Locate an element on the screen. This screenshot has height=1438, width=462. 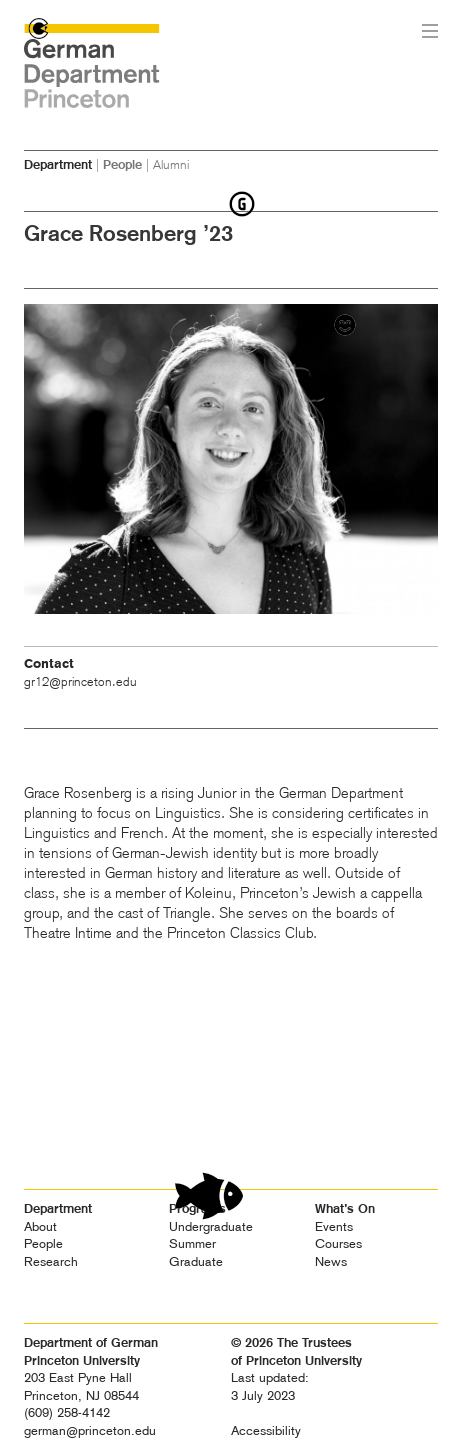
add a positive reaction or emoji is located at coordinates (345, 325).